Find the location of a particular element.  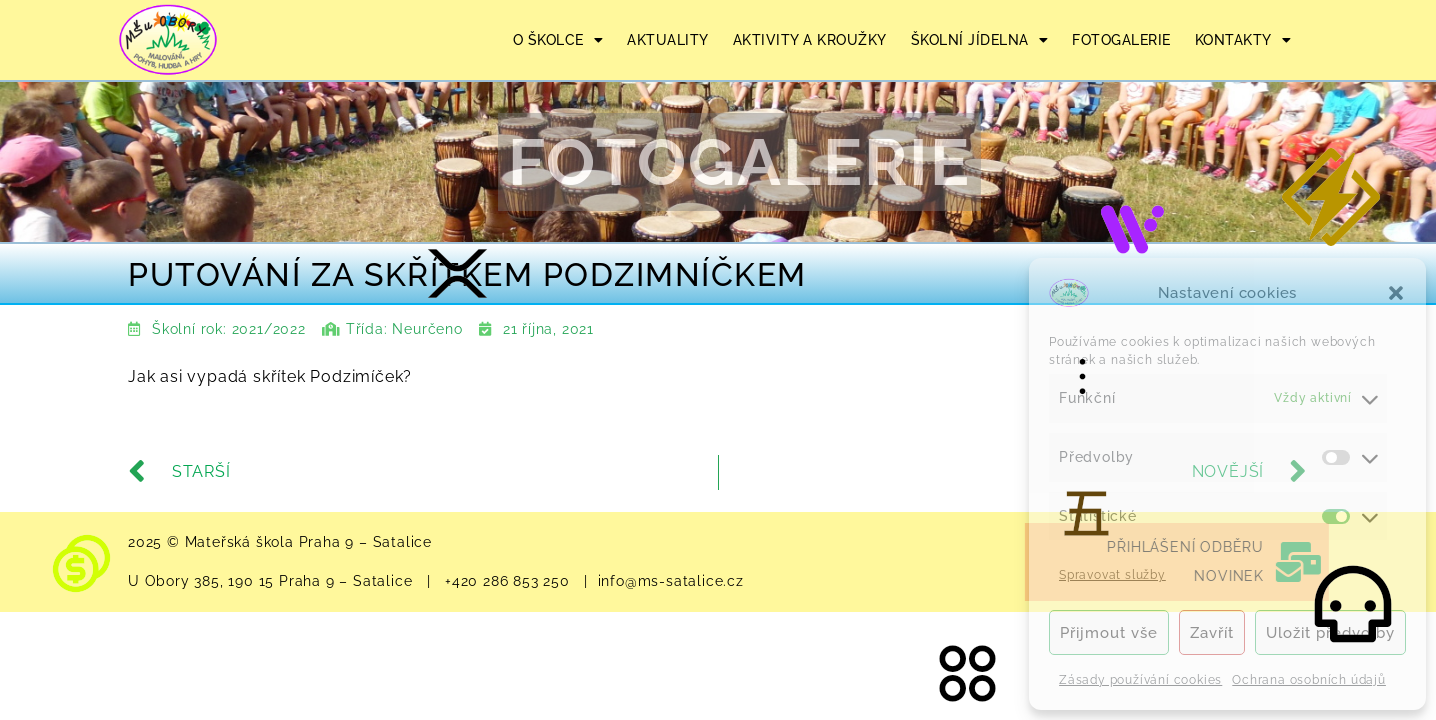

xrp cryptocurrency logo is located at coordinates (457, 273).